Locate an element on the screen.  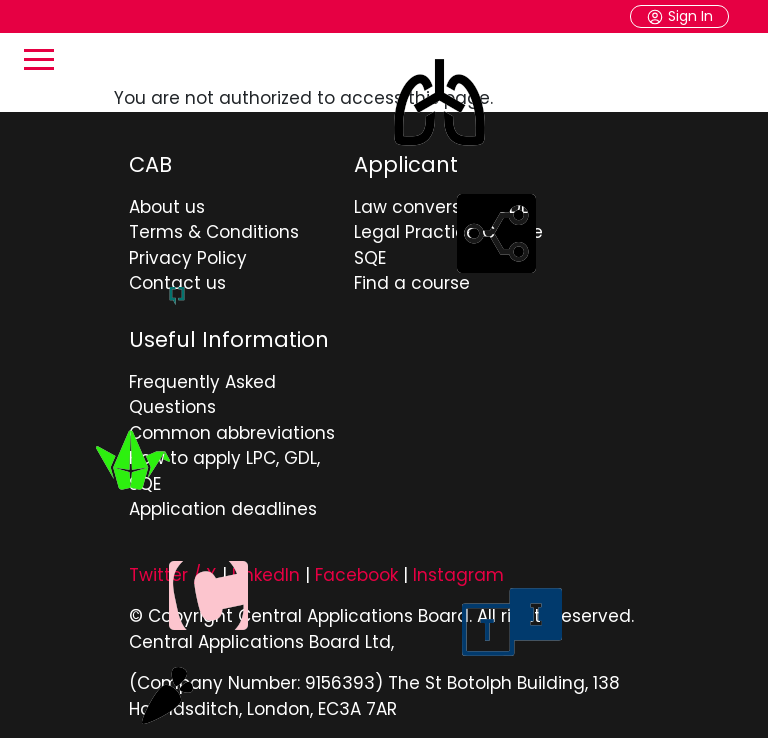
open the Instacart app is located at coordinates (167, 695).